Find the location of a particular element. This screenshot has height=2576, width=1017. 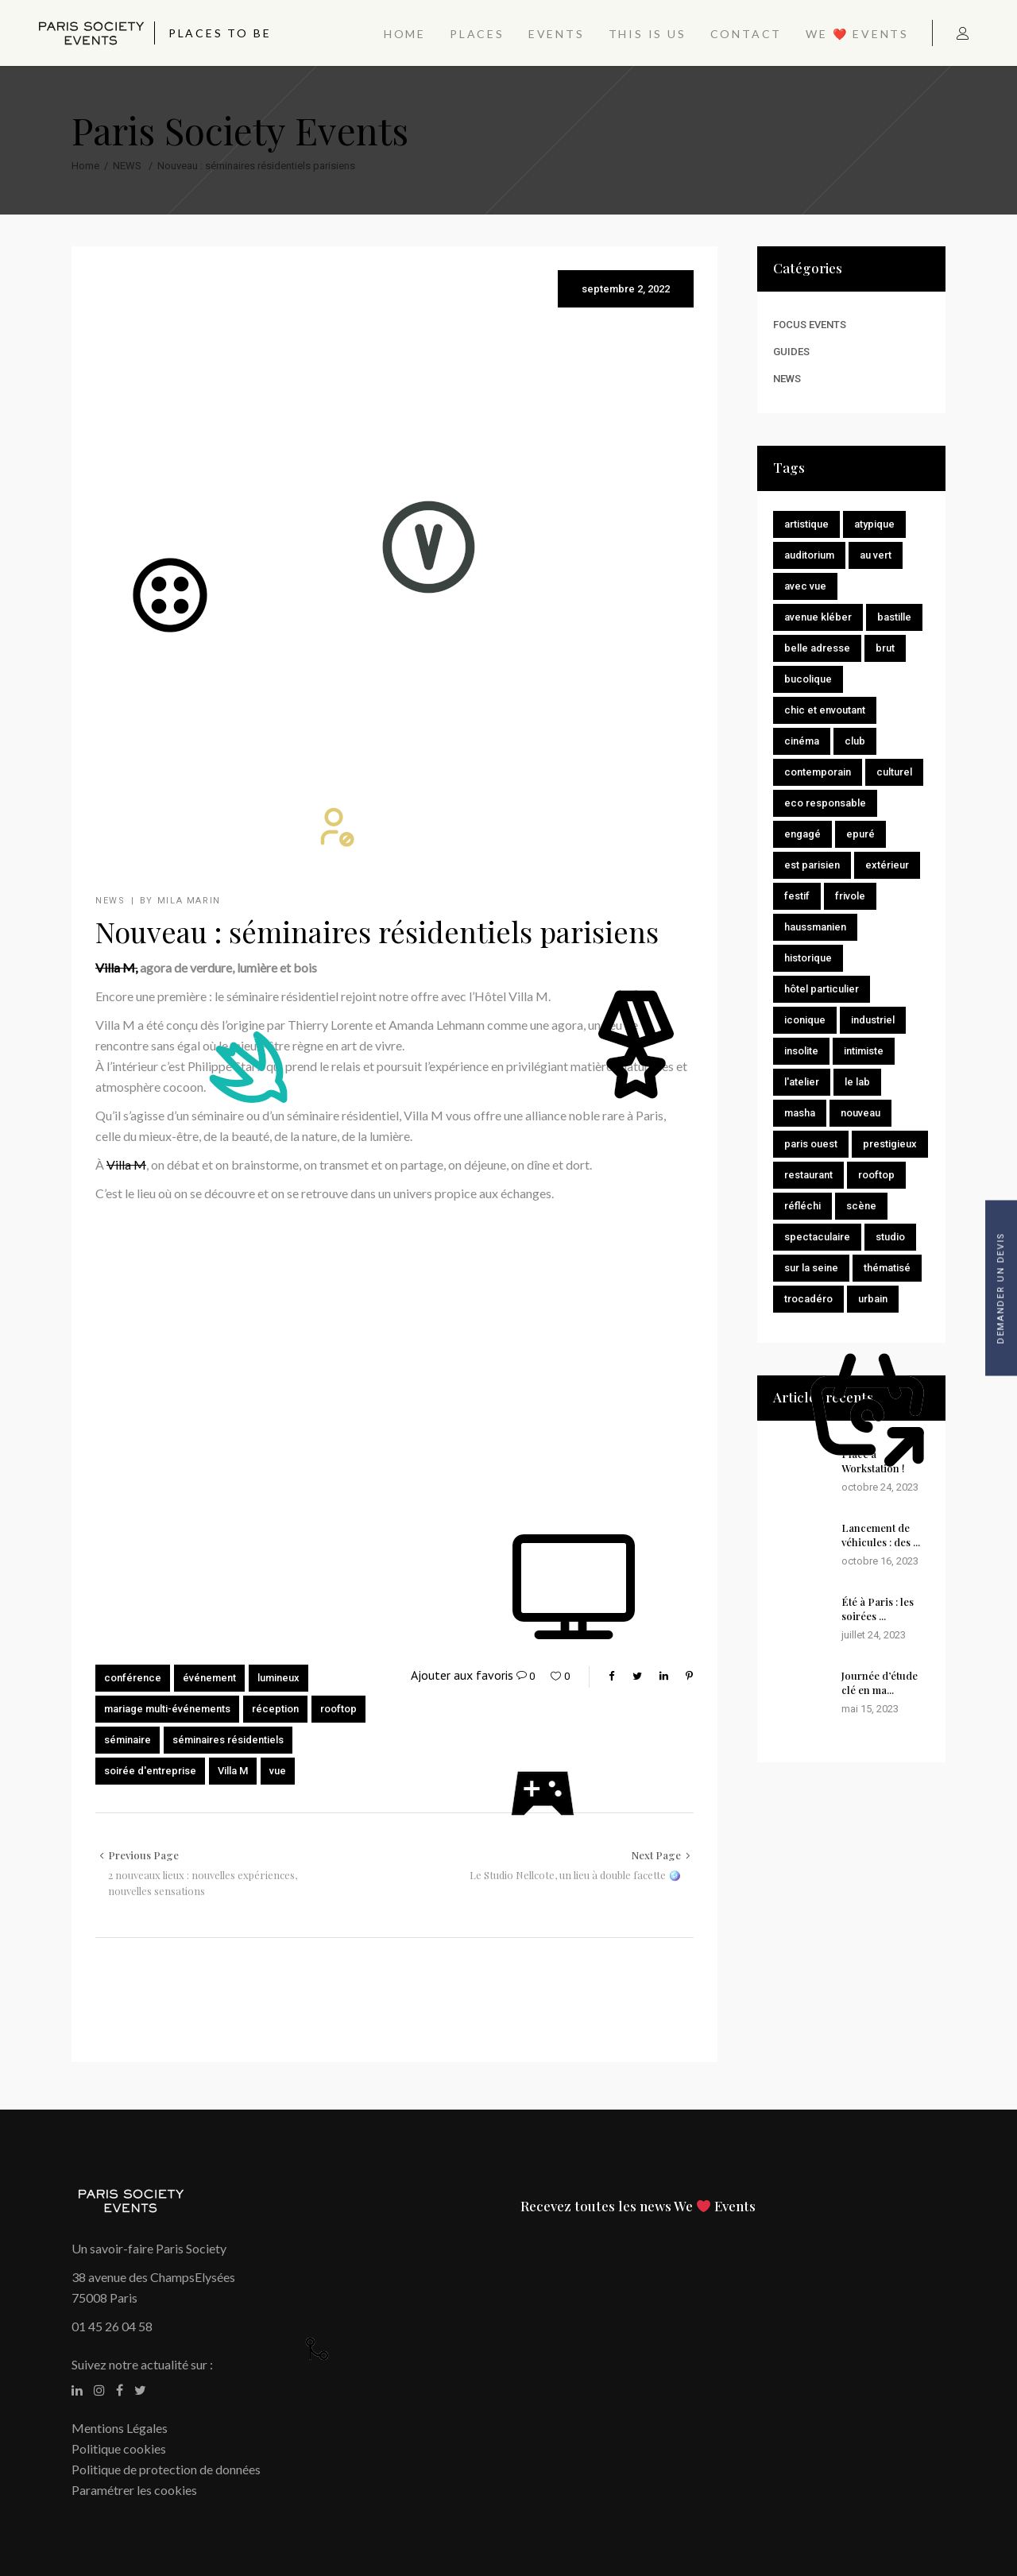

swift programming language logo is located at coordinates (248, 1067).